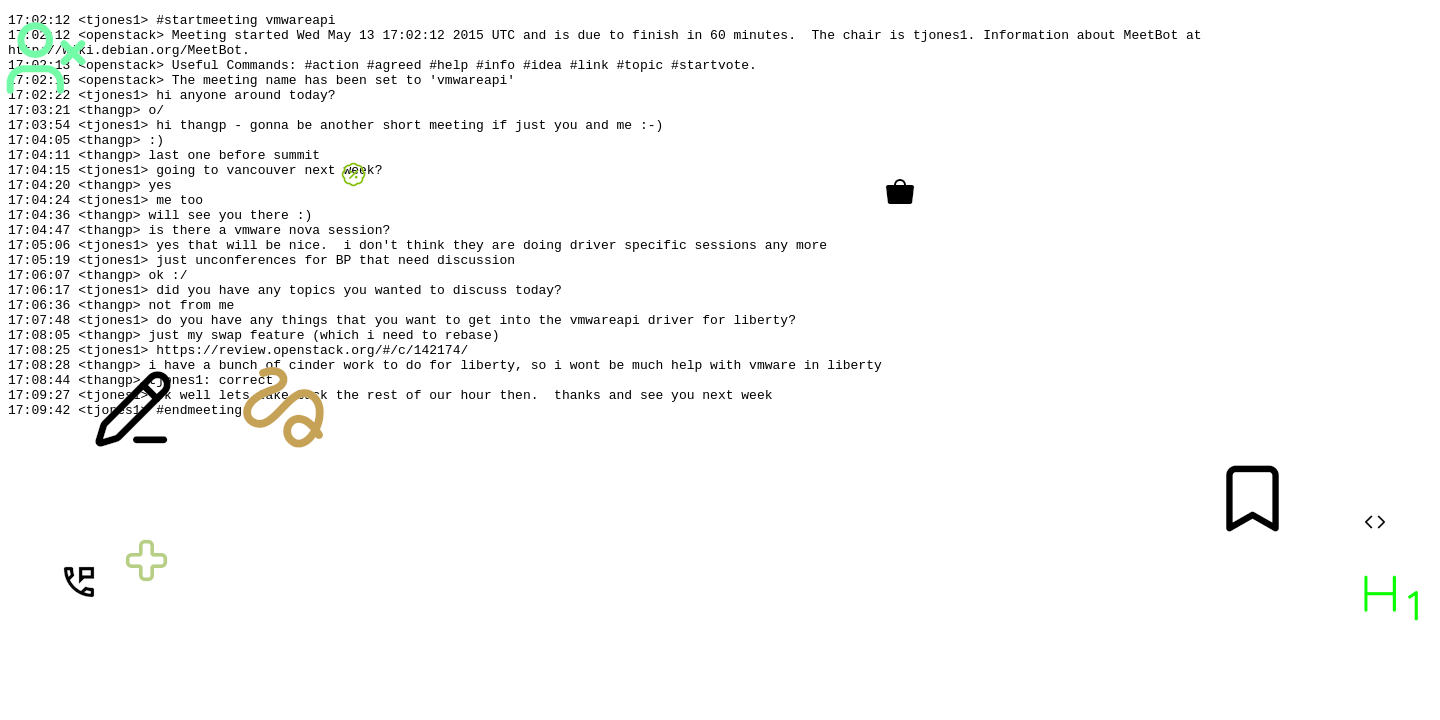  What do you see at coordinates (1252, 498) in the screenshot?
I see `save this item for later` at bounding box center [1252, 498].